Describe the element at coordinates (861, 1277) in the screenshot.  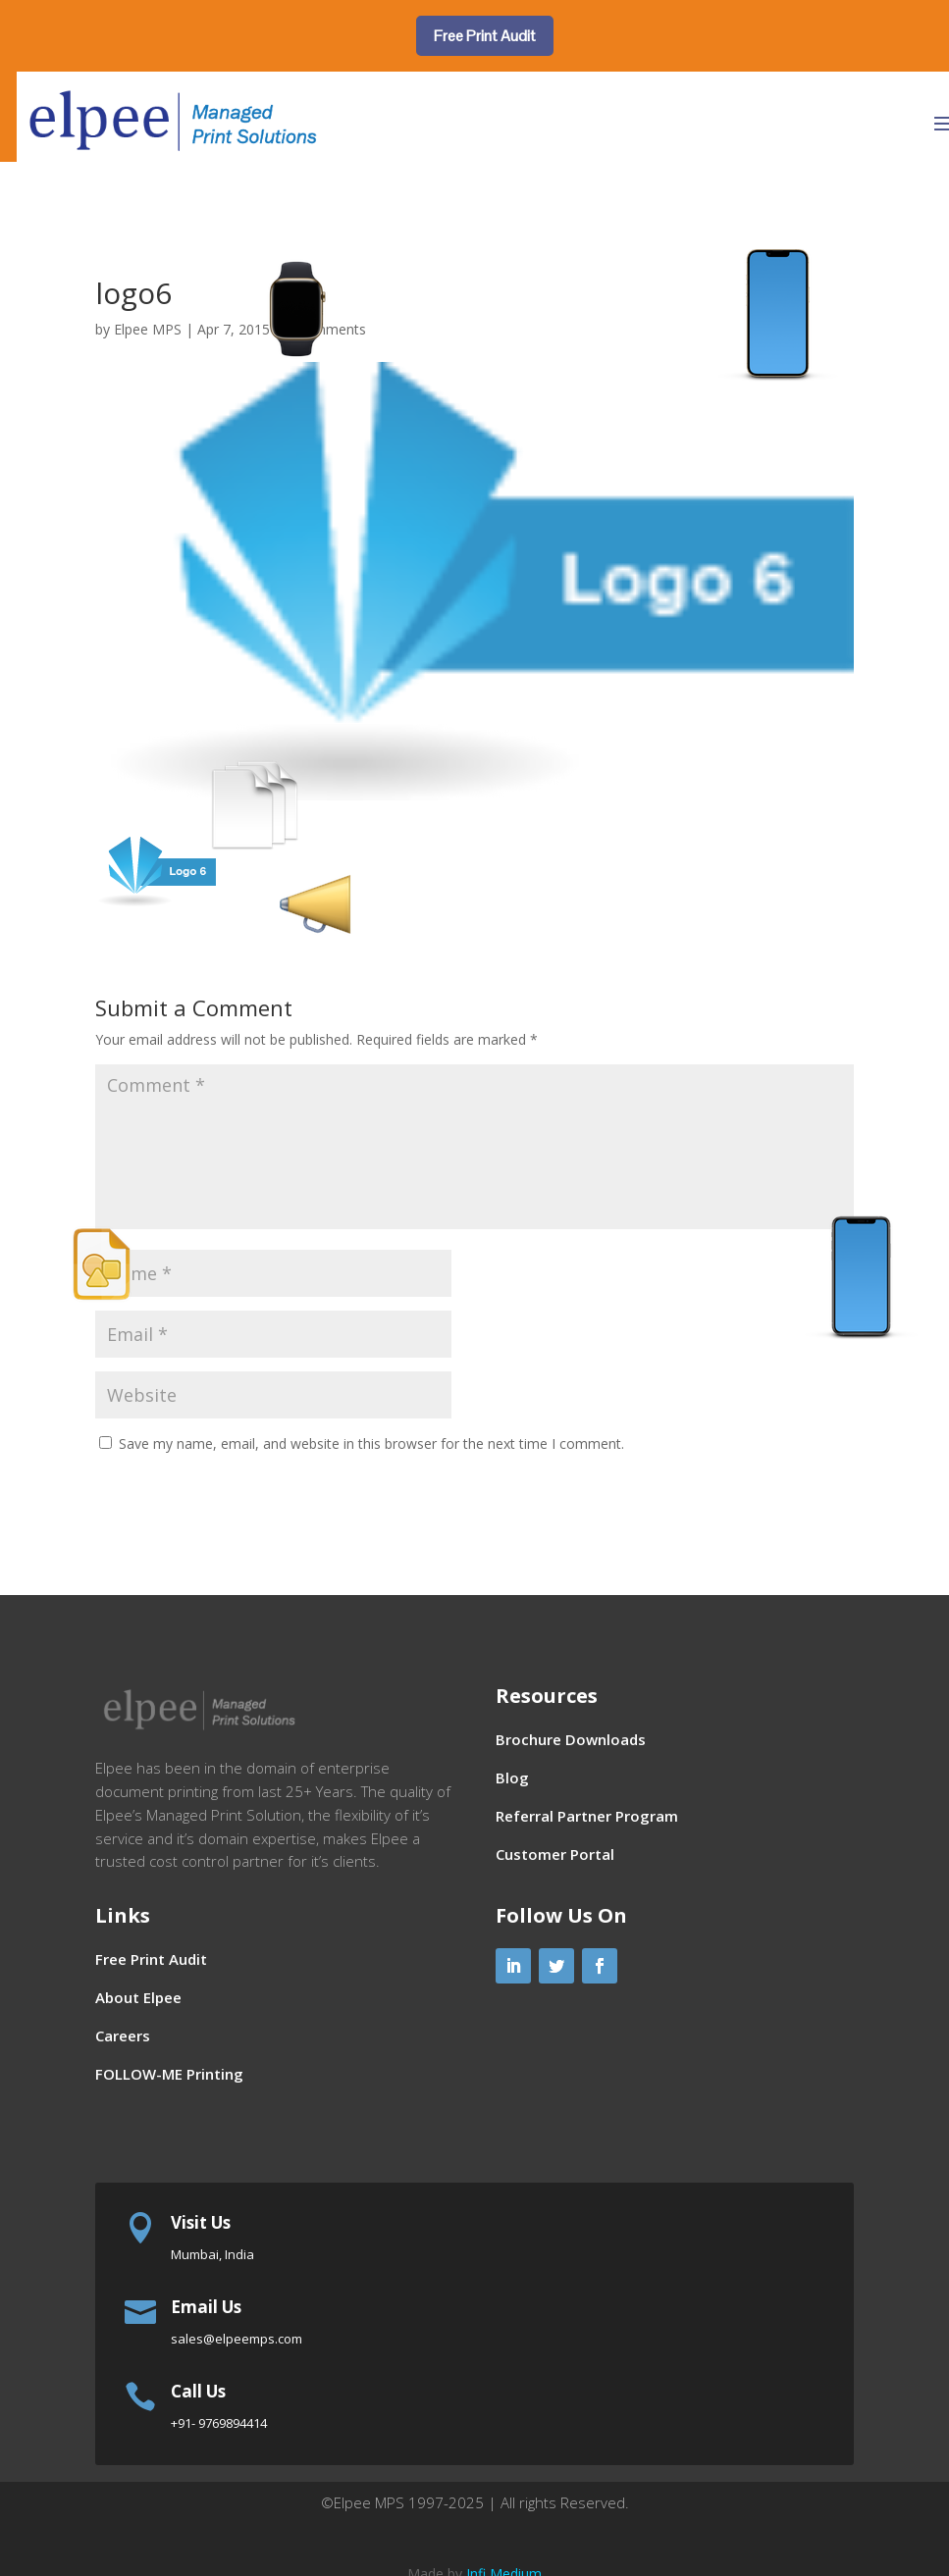
I see `iPhone XS device icon` at that location.